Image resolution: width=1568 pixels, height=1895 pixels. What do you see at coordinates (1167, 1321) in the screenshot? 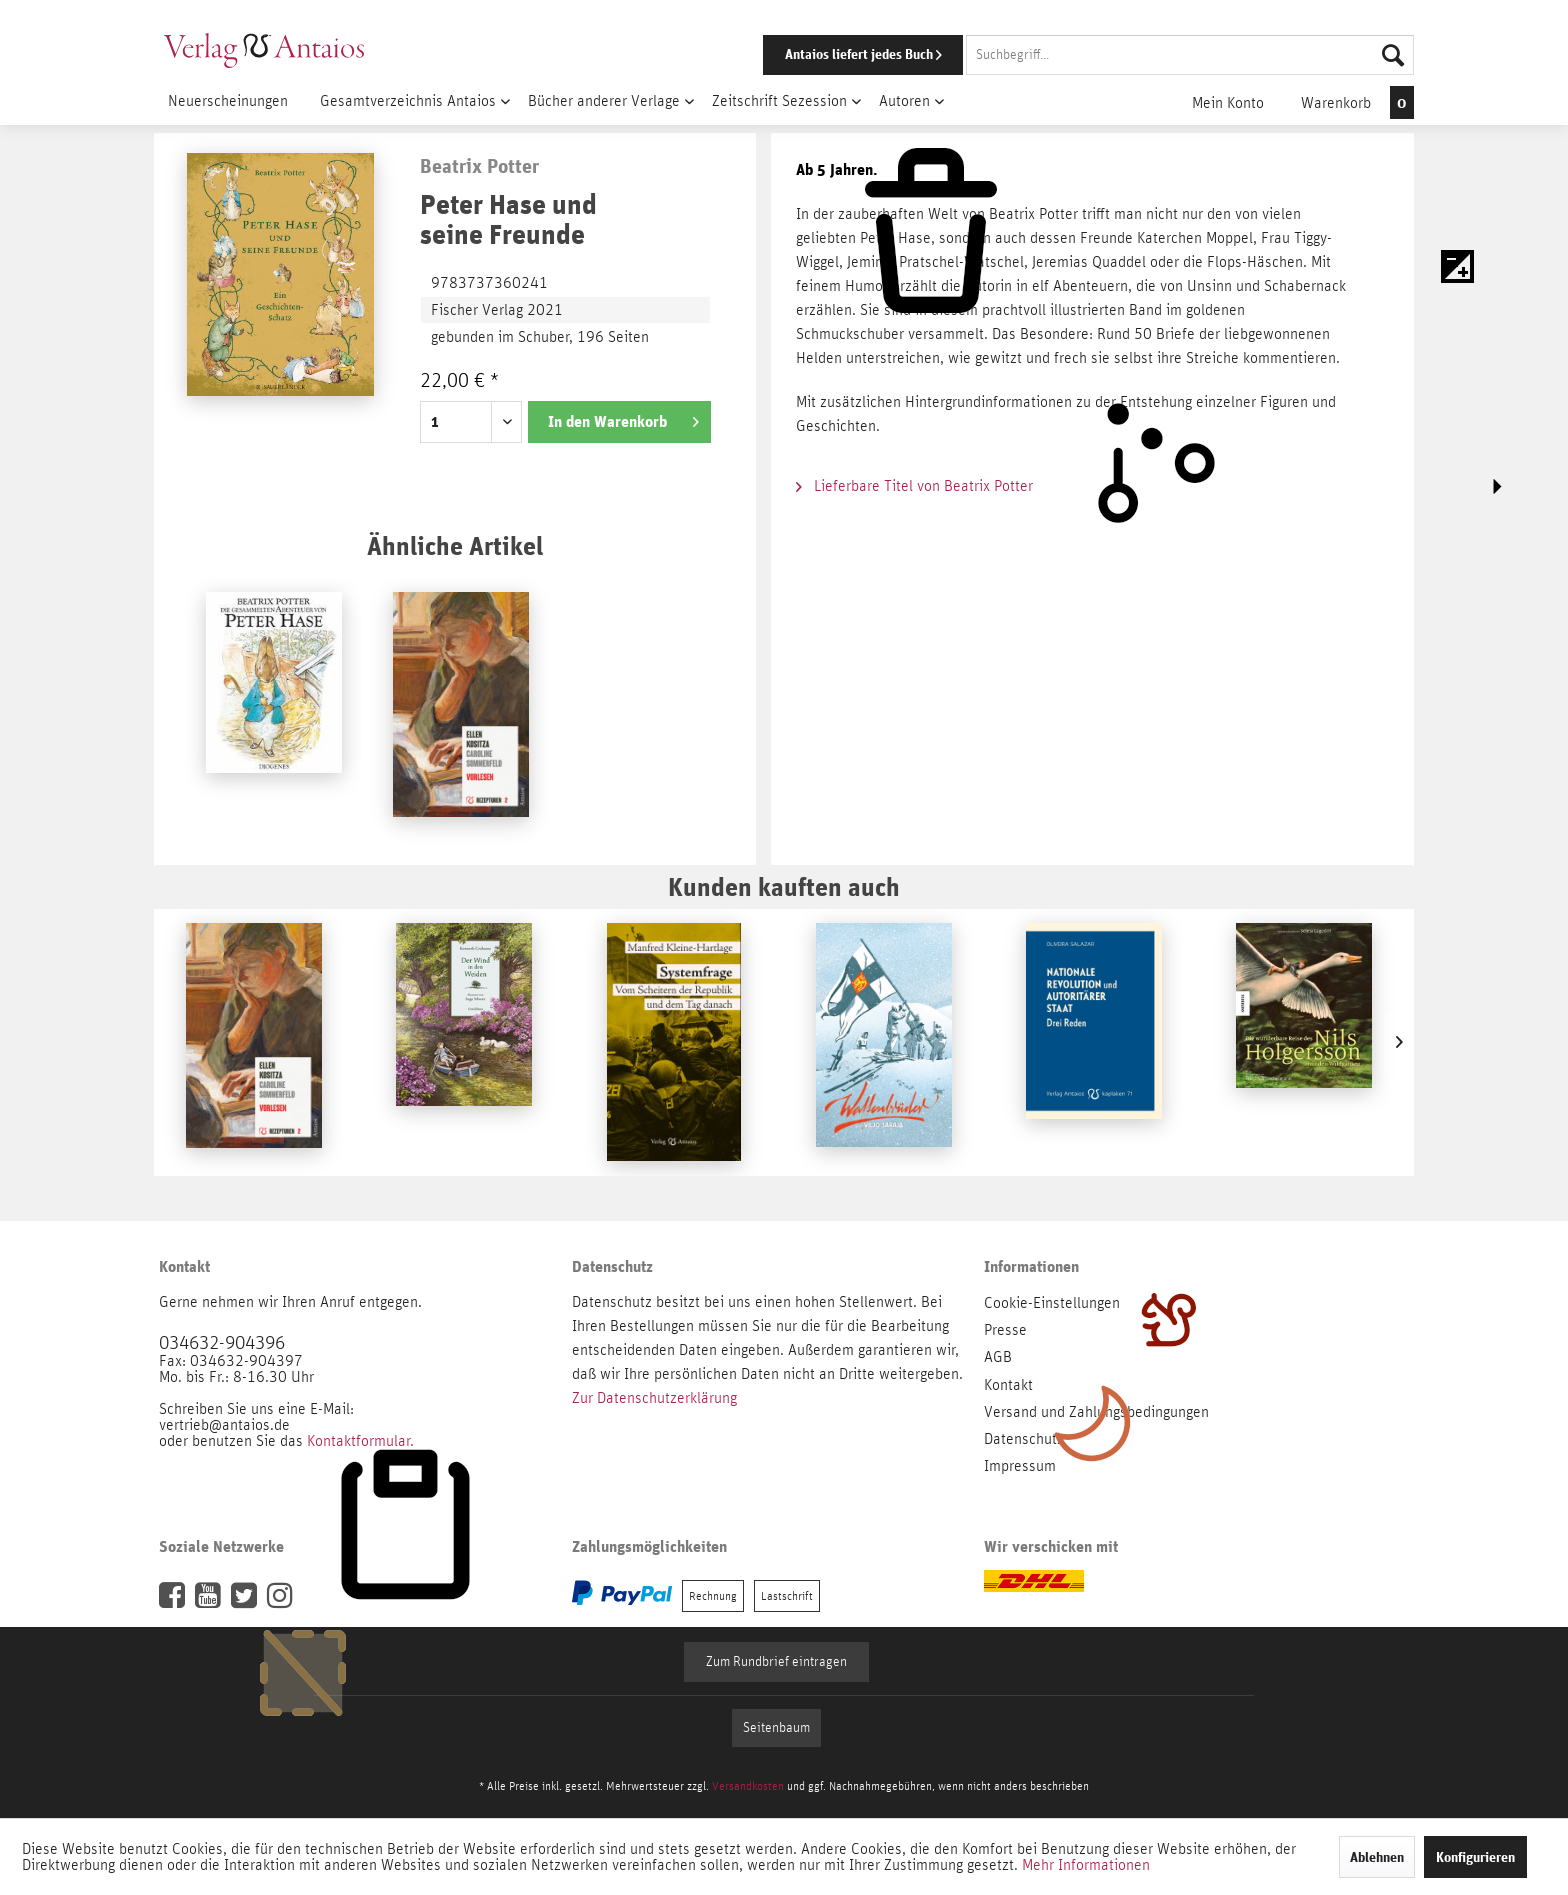
I see `view stashed or cached content` at bounding box center [1167, 1321].